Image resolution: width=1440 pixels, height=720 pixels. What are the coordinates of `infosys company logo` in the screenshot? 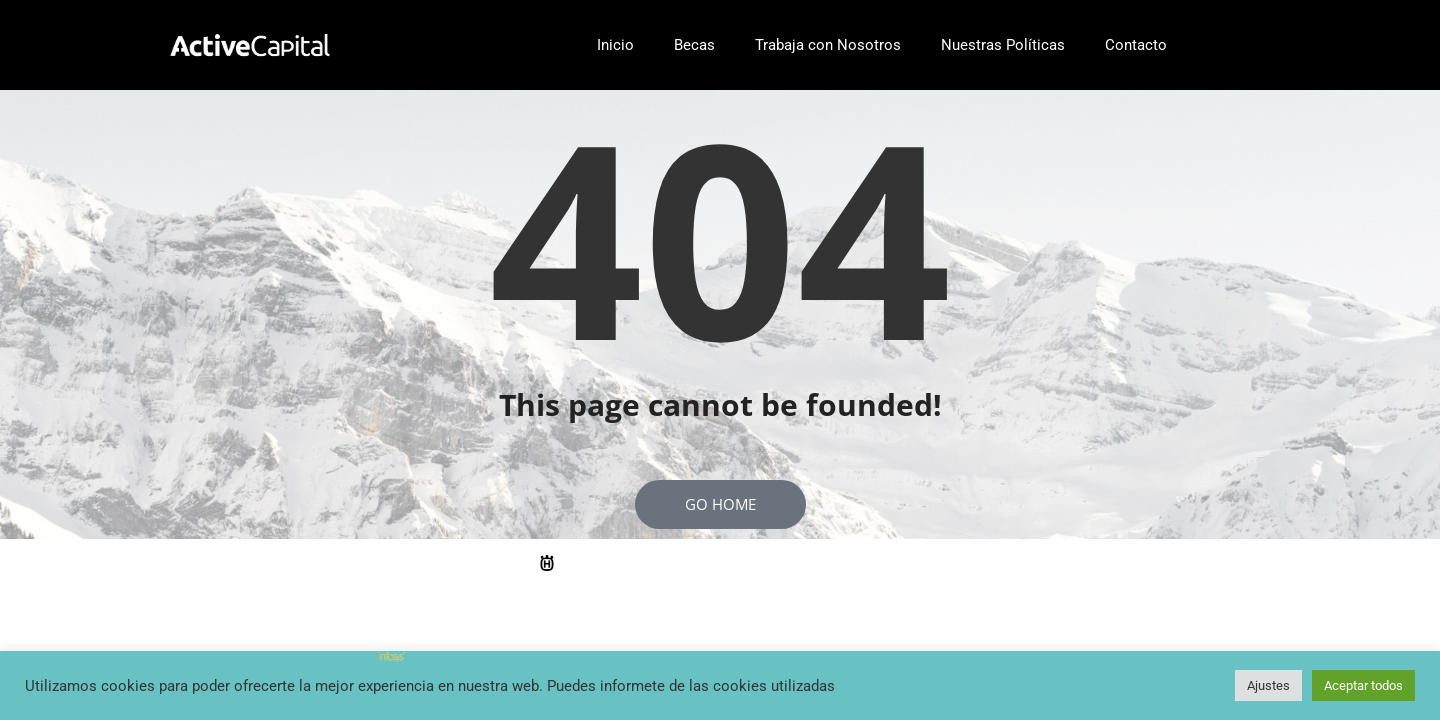 It's located at (392, 657).